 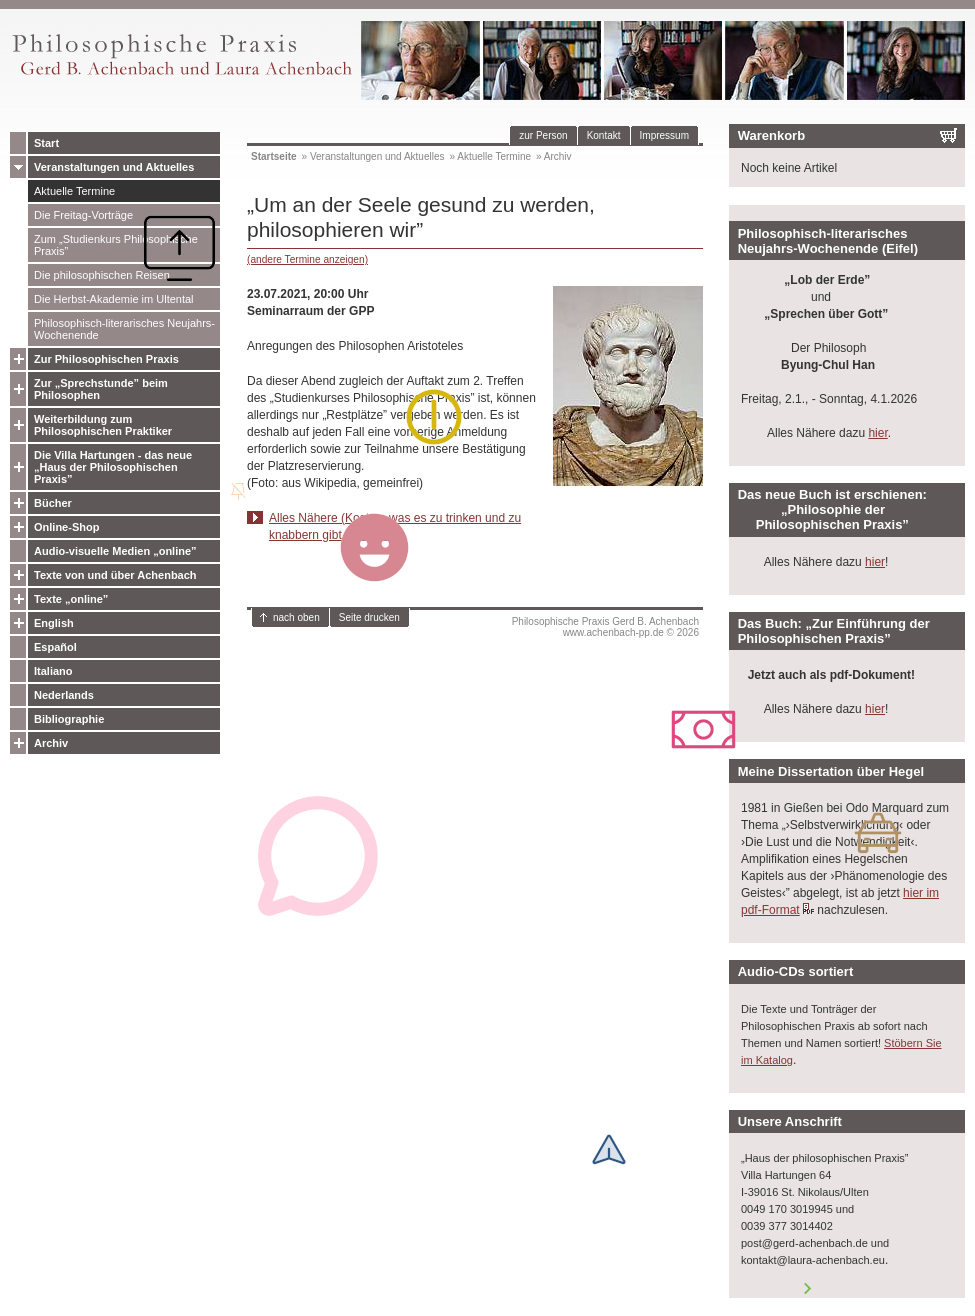 What do you see at coordinates (703, 729) in the screenshot?
I see `view your account balance` at bounding box center [703, 729].